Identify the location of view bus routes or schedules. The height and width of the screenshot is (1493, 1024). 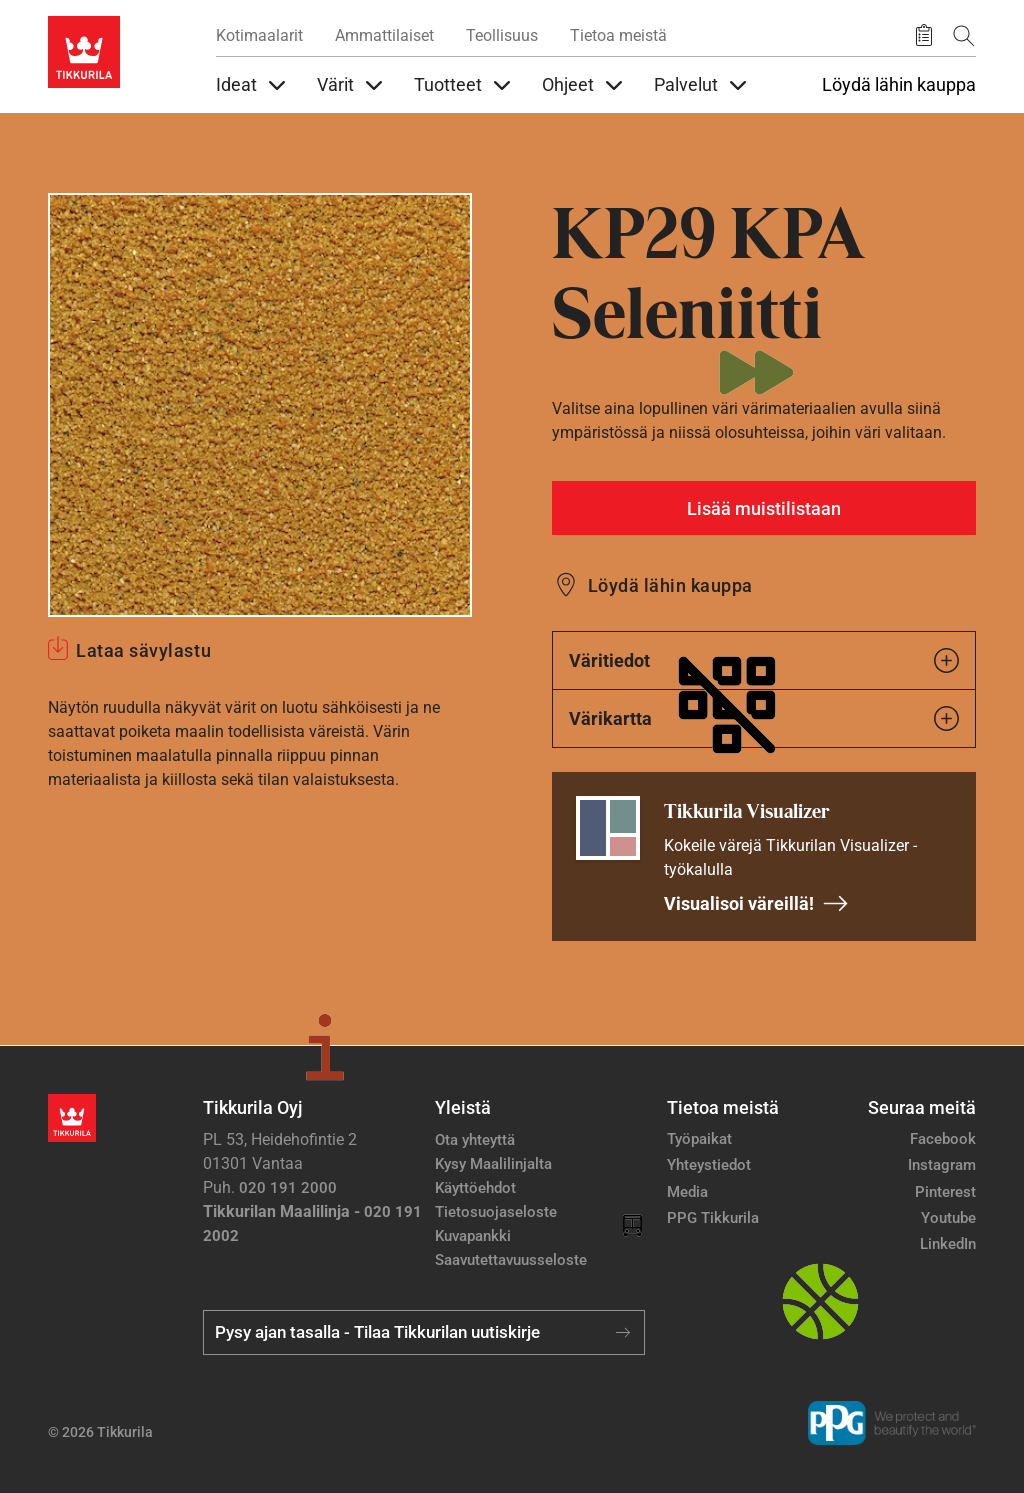
(632, 1225).